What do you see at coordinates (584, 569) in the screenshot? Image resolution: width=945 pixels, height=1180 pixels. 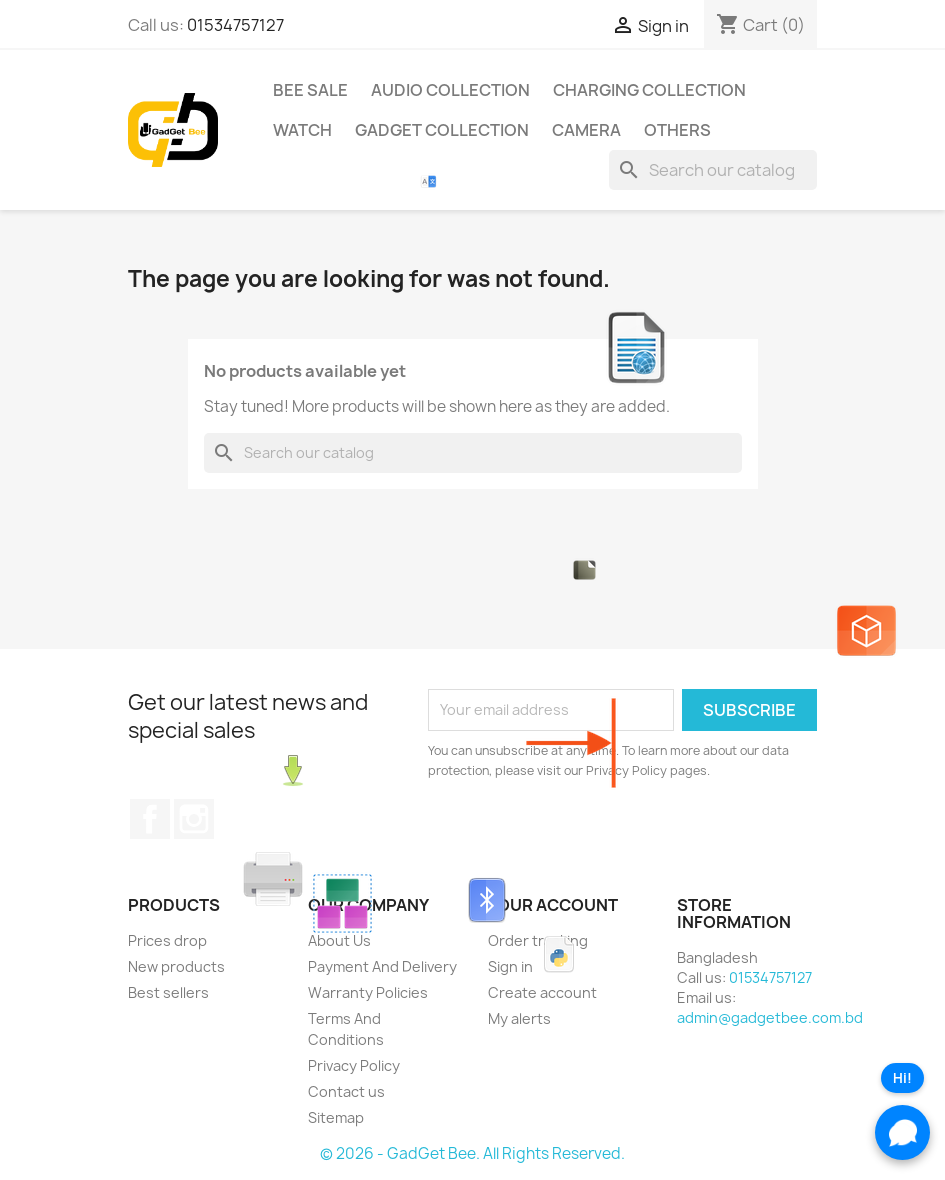 I see `change desktop wallpaper settings` at bounding box center [584, 569].